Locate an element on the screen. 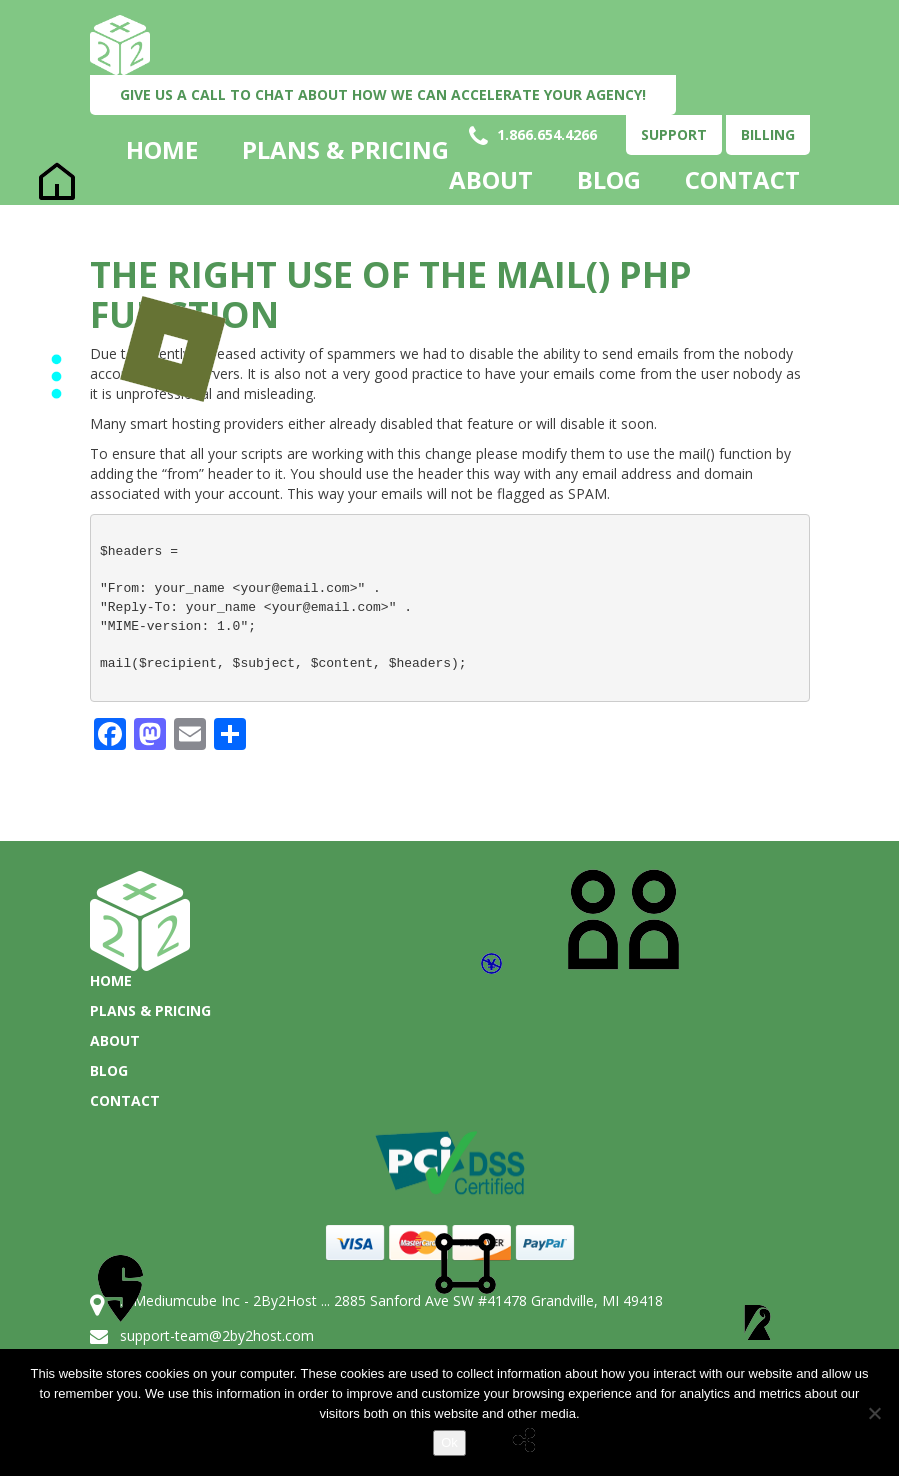 The image size is (899, 1476). view group members is located at coordinates (623, 919).